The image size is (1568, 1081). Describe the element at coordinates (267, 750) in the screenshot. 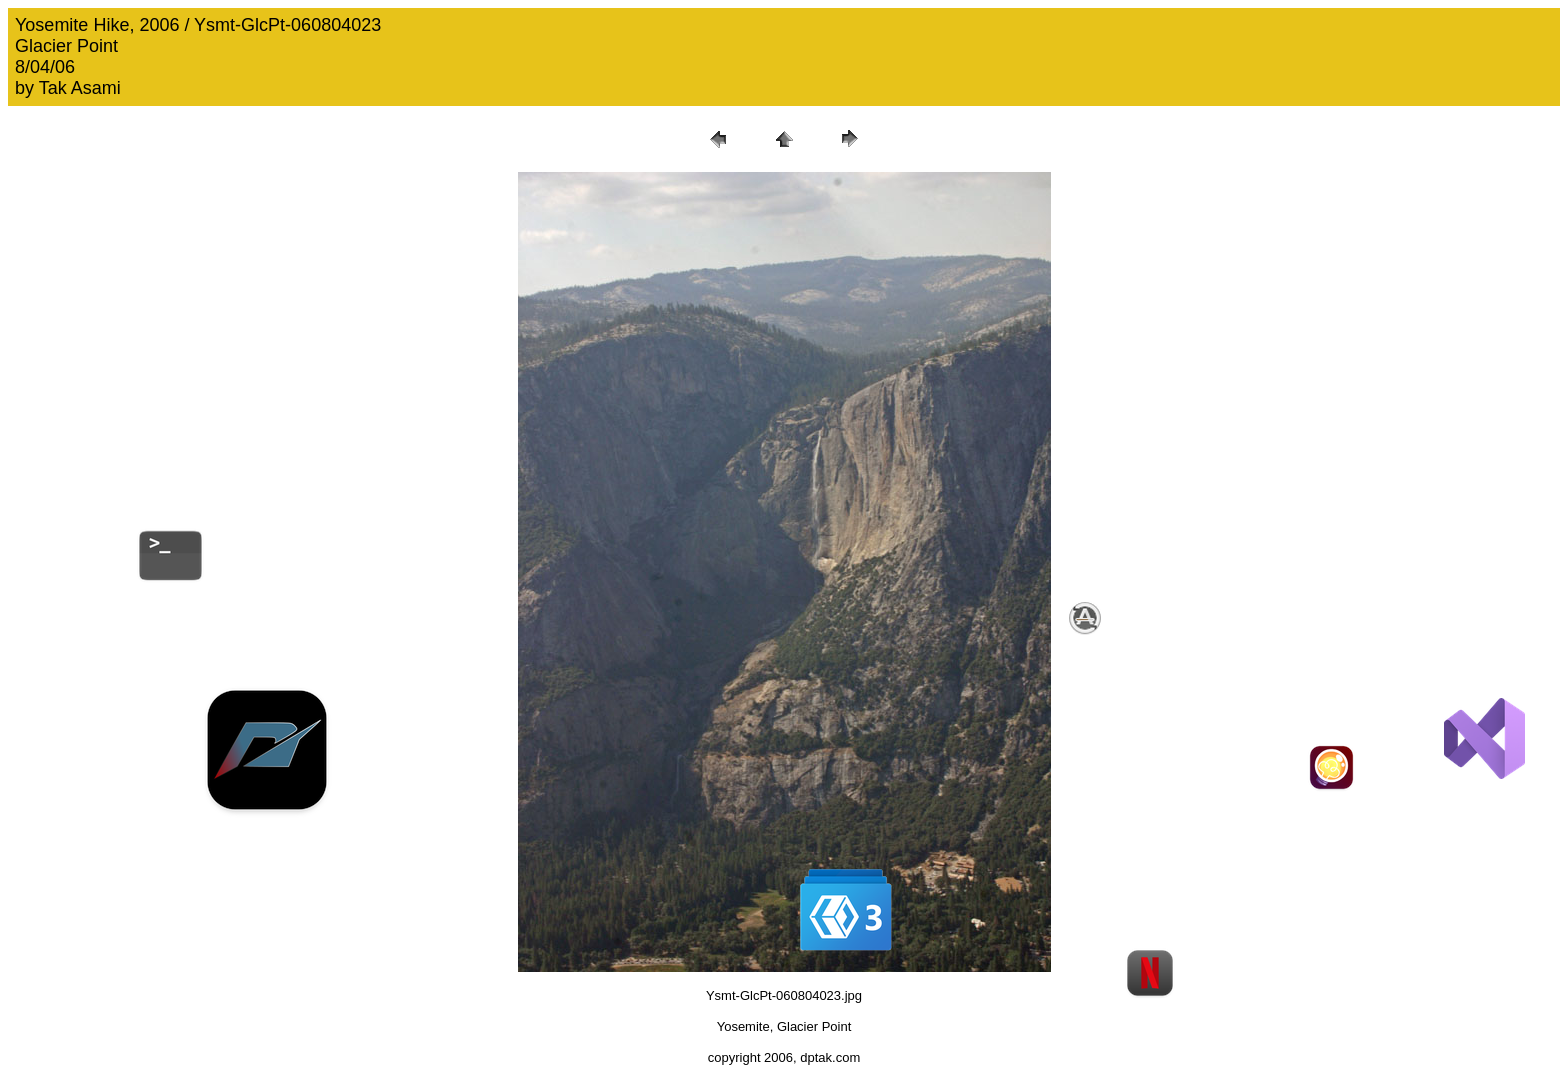

I see `launch need for speed rivals game` at that location.